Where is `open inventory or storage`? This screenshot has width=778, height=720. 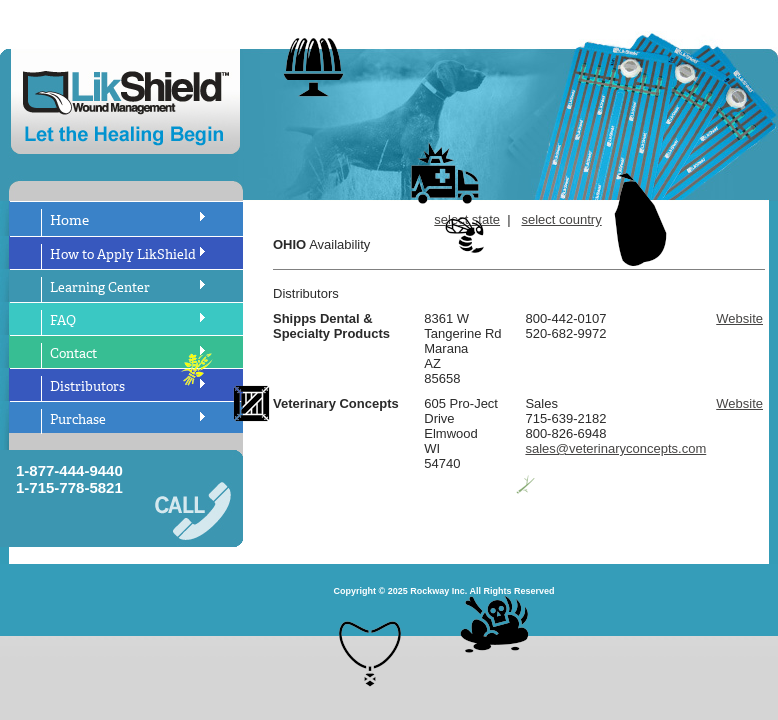
open inventory or storage is located at coordinates (251, 403).